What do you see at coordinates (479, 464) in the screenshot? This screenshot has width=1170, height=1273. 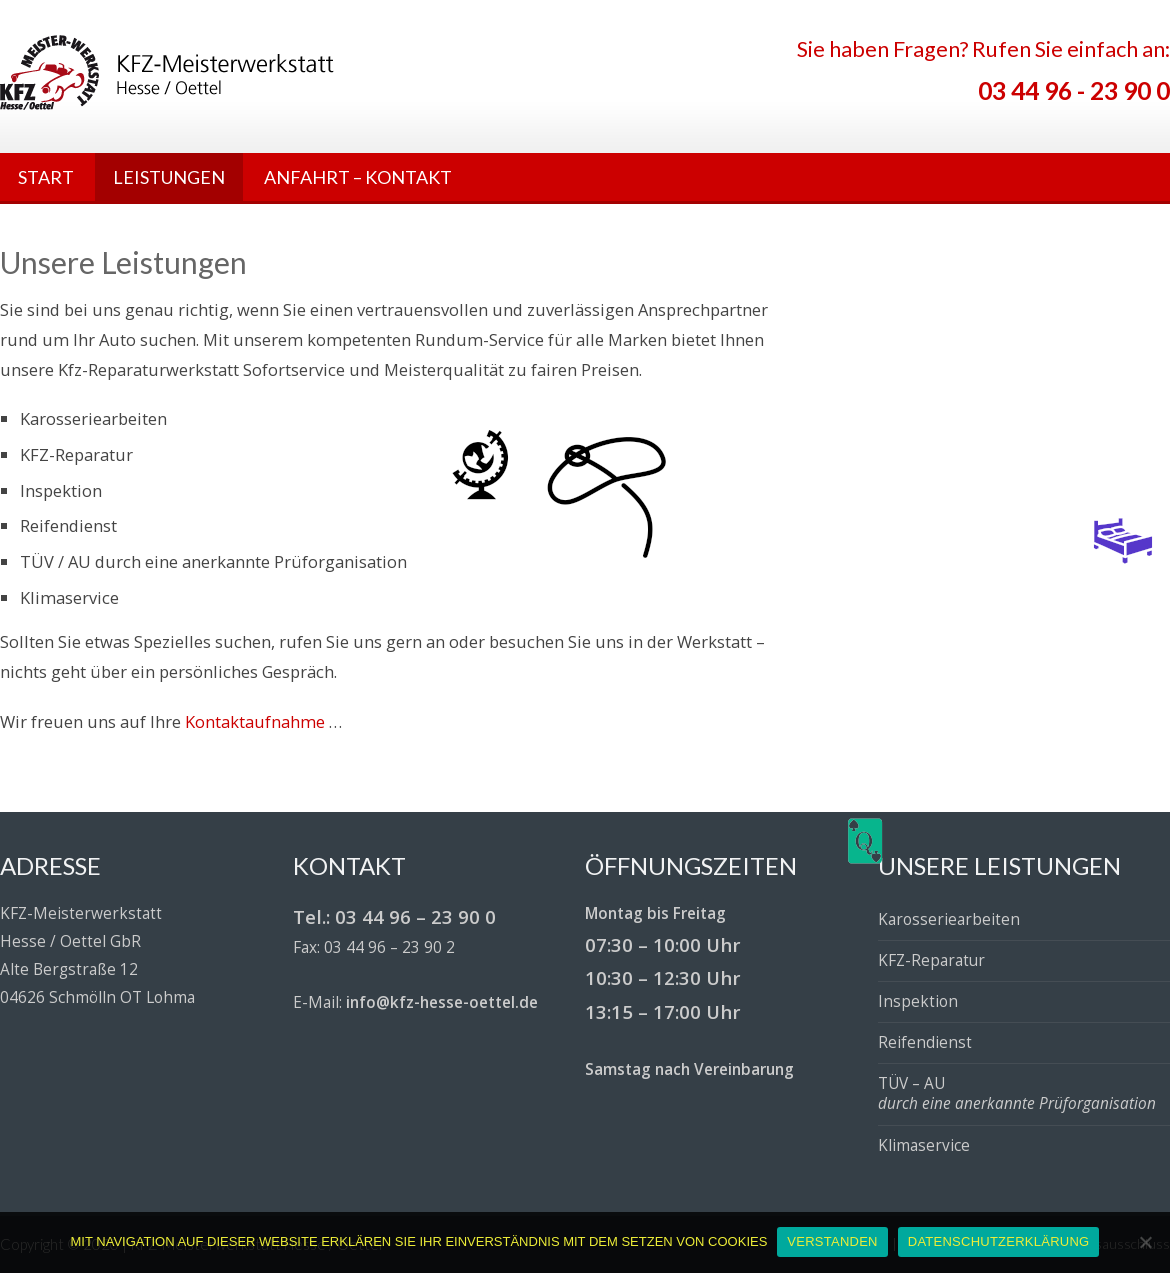 I see `access global or worldwide settings` at bounding box center [479, 464].